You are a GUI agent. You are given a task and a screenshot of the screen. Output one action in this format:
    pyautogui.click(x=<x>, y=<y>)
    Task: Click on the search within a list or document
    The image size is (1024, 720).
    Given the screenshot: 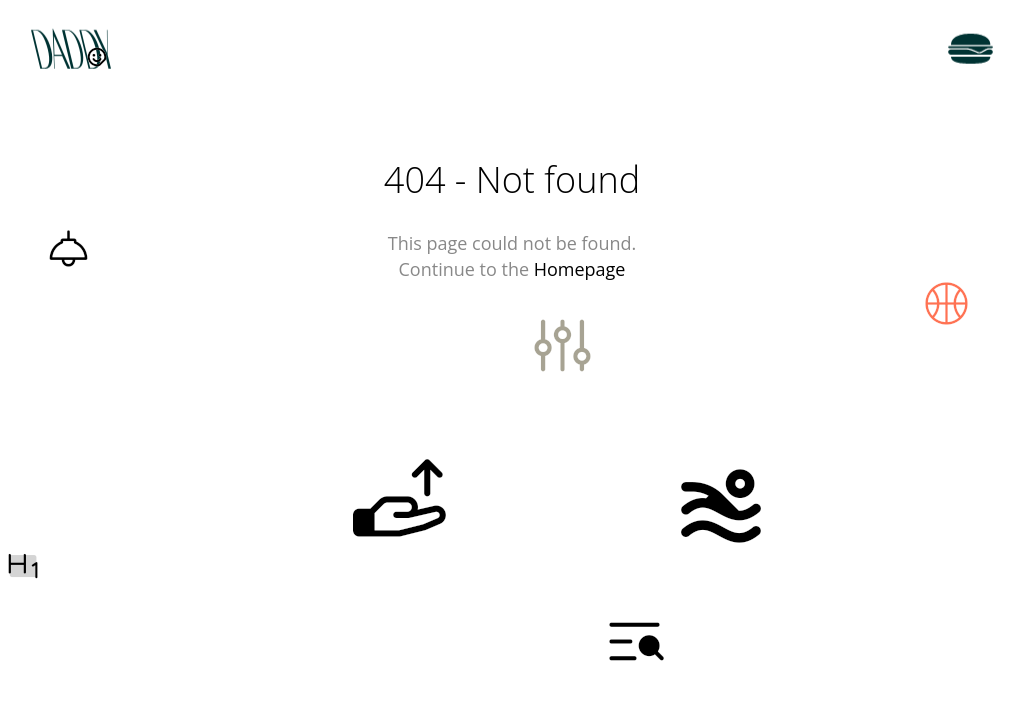 What is the action you would take?
    pyautogui.click(x=634, y=641)
    